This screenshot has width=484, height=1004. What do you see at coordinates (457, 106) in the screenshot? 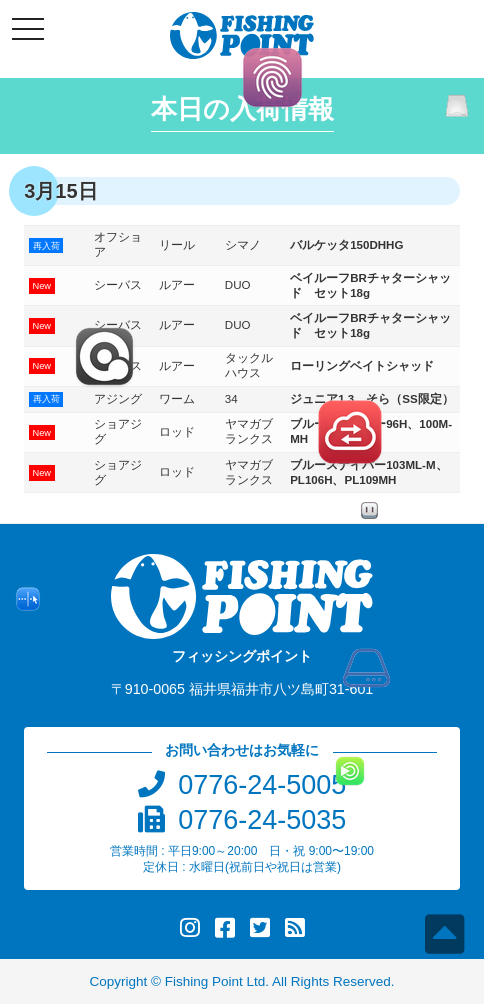
I see `access scanner device settings` at bounding box center [457, 106].